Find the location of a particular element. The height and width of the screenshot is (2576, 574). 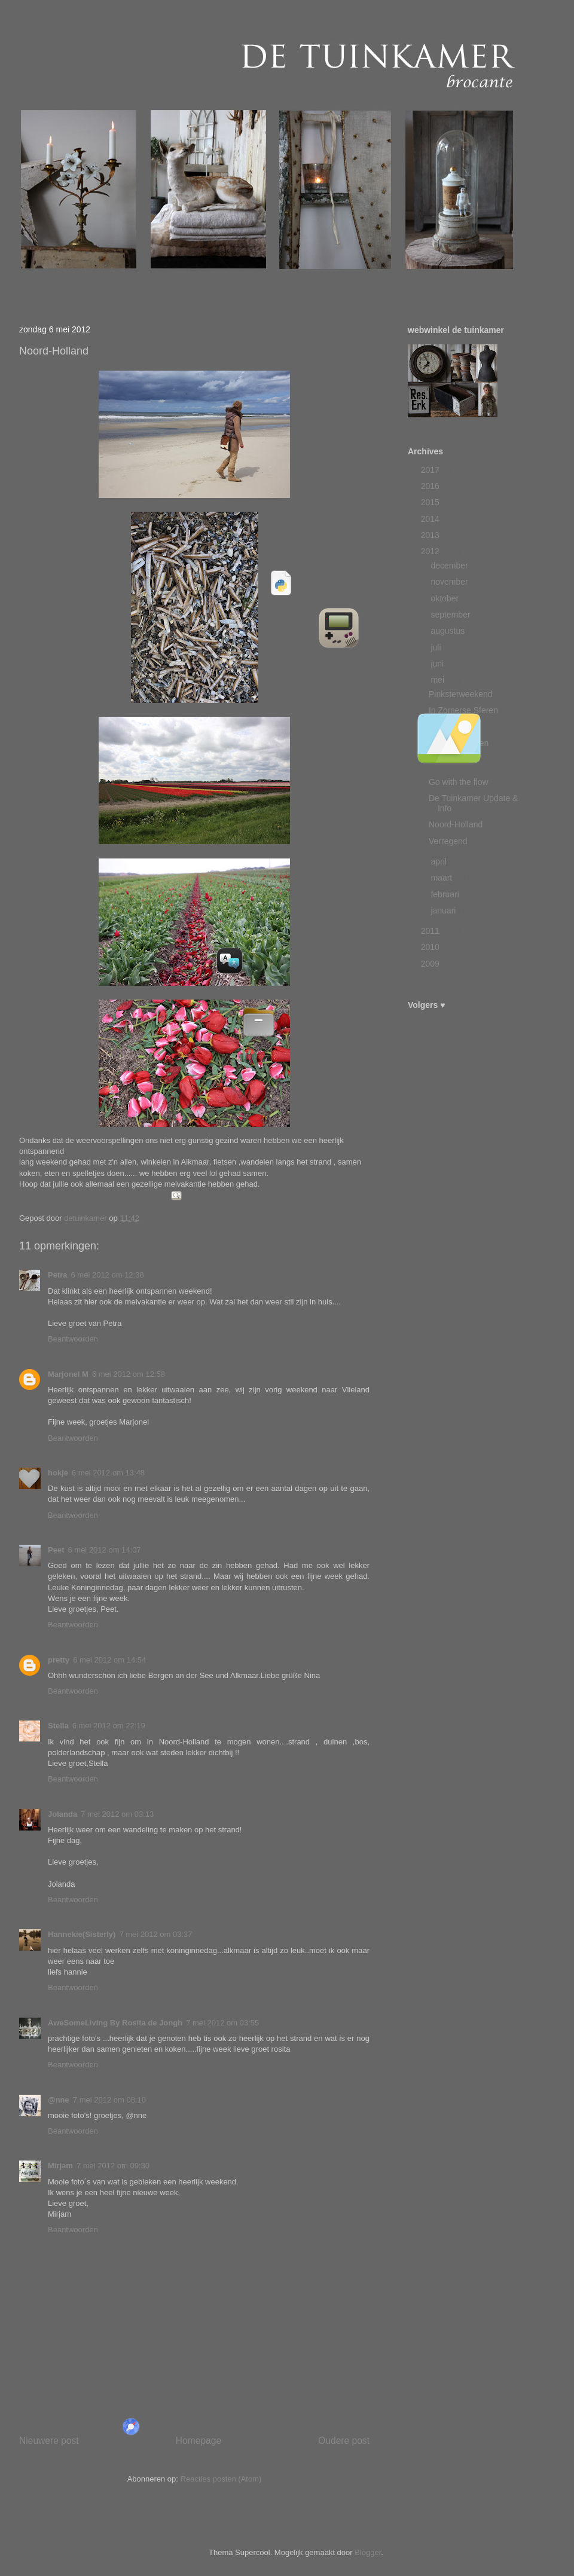

open the file manager application is located at coordinates (258, 1022).